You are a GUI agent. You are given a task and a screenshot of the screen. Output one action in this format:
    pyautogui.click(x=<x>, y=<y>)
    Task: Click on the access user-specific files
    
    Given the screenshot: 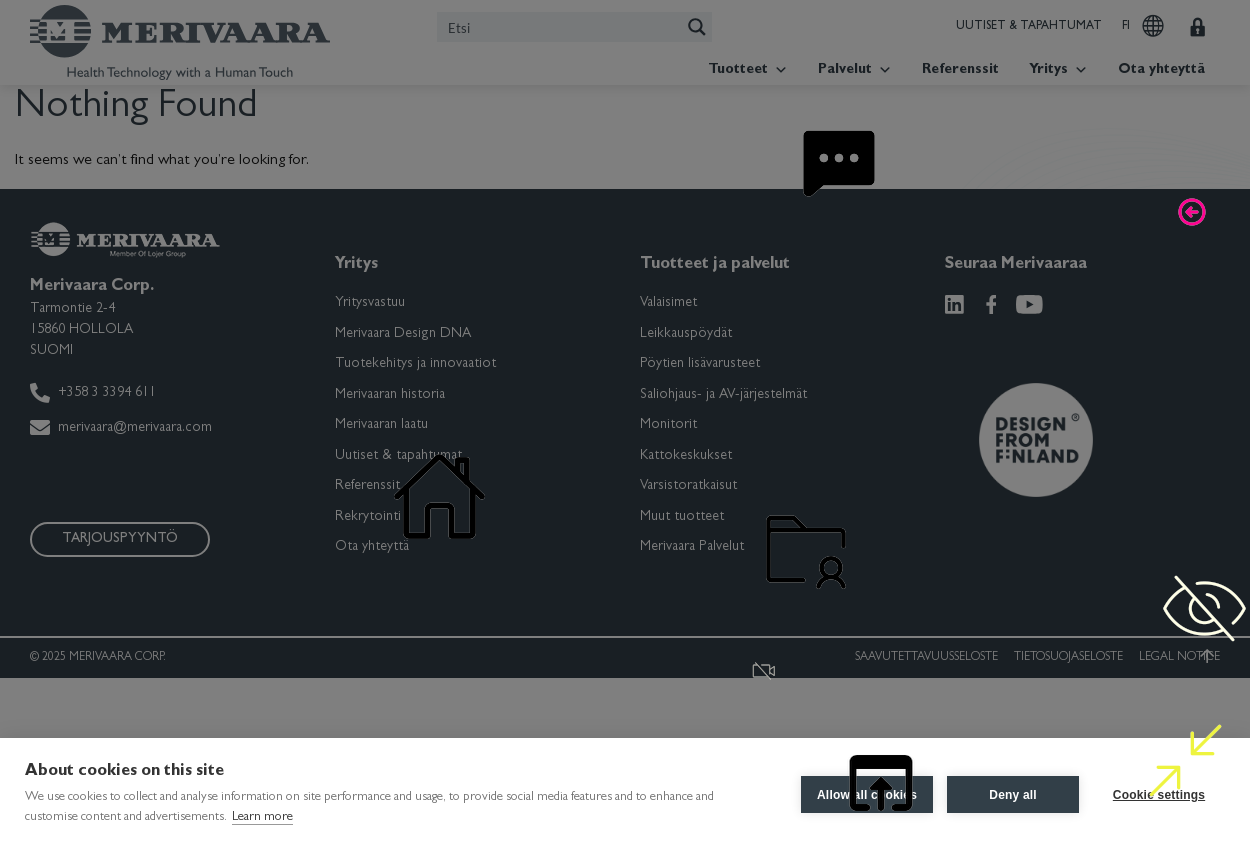 What is the action you would take?
    pyautogui.click(x=806, y=549)
    